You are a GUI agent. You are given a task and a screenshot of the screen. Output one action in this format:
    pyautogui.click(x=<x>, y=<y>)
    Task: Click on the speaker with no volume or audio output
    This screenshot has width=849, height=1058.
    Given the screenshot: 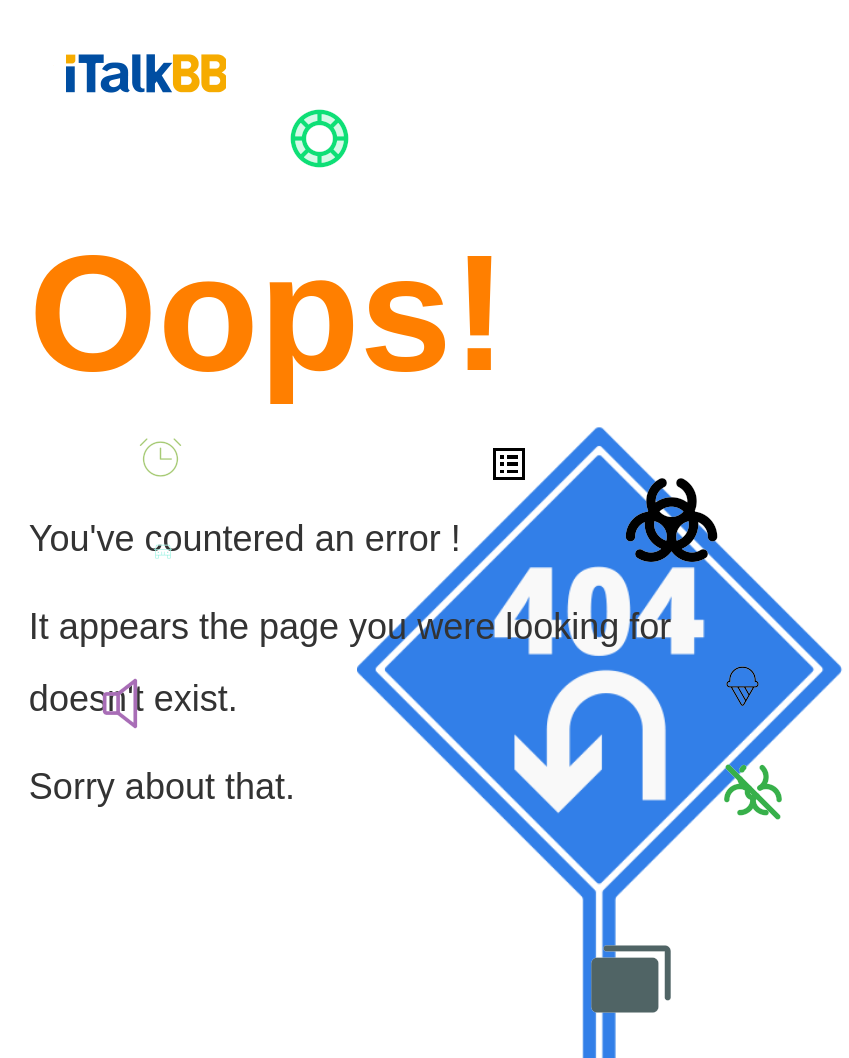 What is the action you would take?
    pyautogui.click(x=129, y=703)
    